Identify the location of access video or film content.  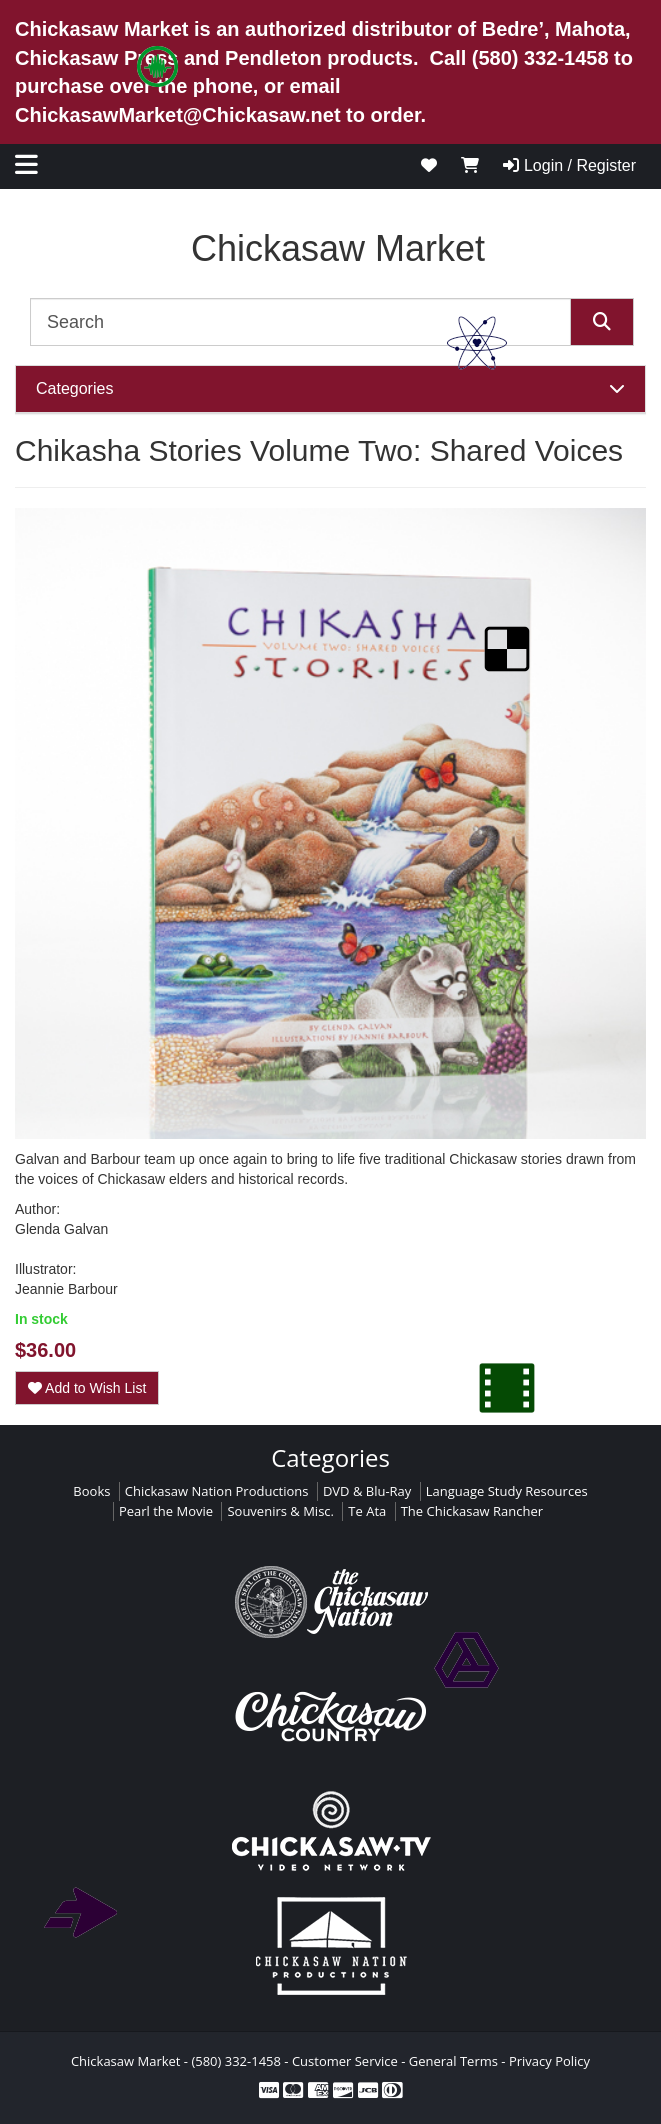
(507, 1388).